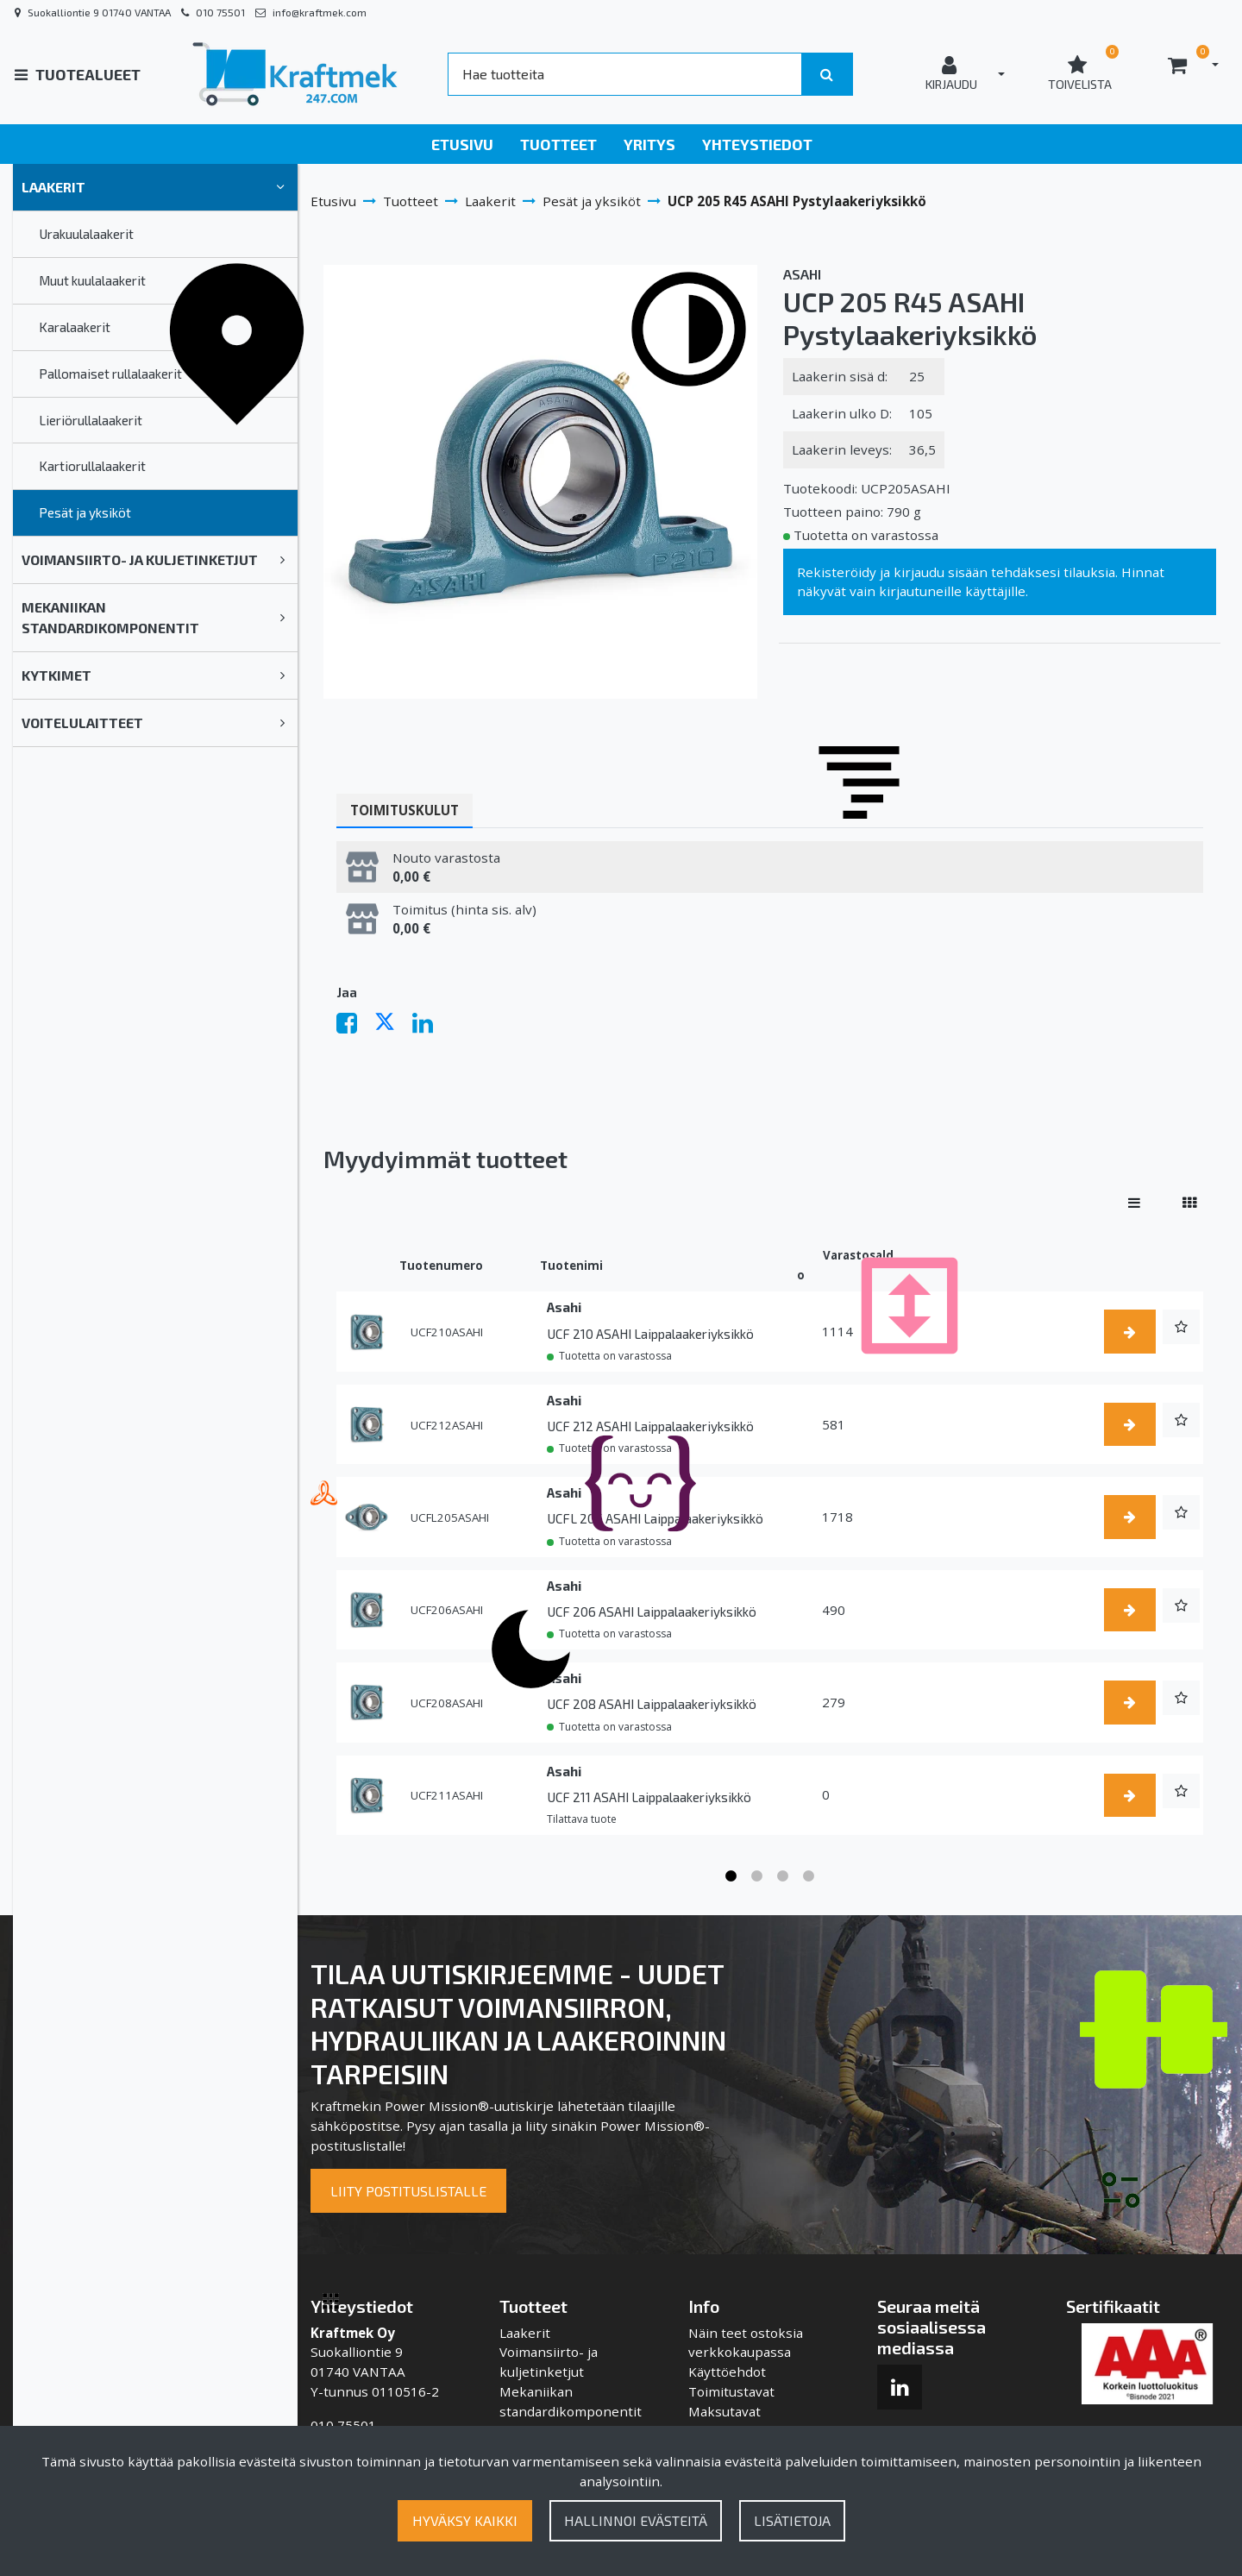  What do you see at coordinates (640, 1483) in the screenshot?
I see `visit exercism coding practice platform` at bounding box center [640, 1483].